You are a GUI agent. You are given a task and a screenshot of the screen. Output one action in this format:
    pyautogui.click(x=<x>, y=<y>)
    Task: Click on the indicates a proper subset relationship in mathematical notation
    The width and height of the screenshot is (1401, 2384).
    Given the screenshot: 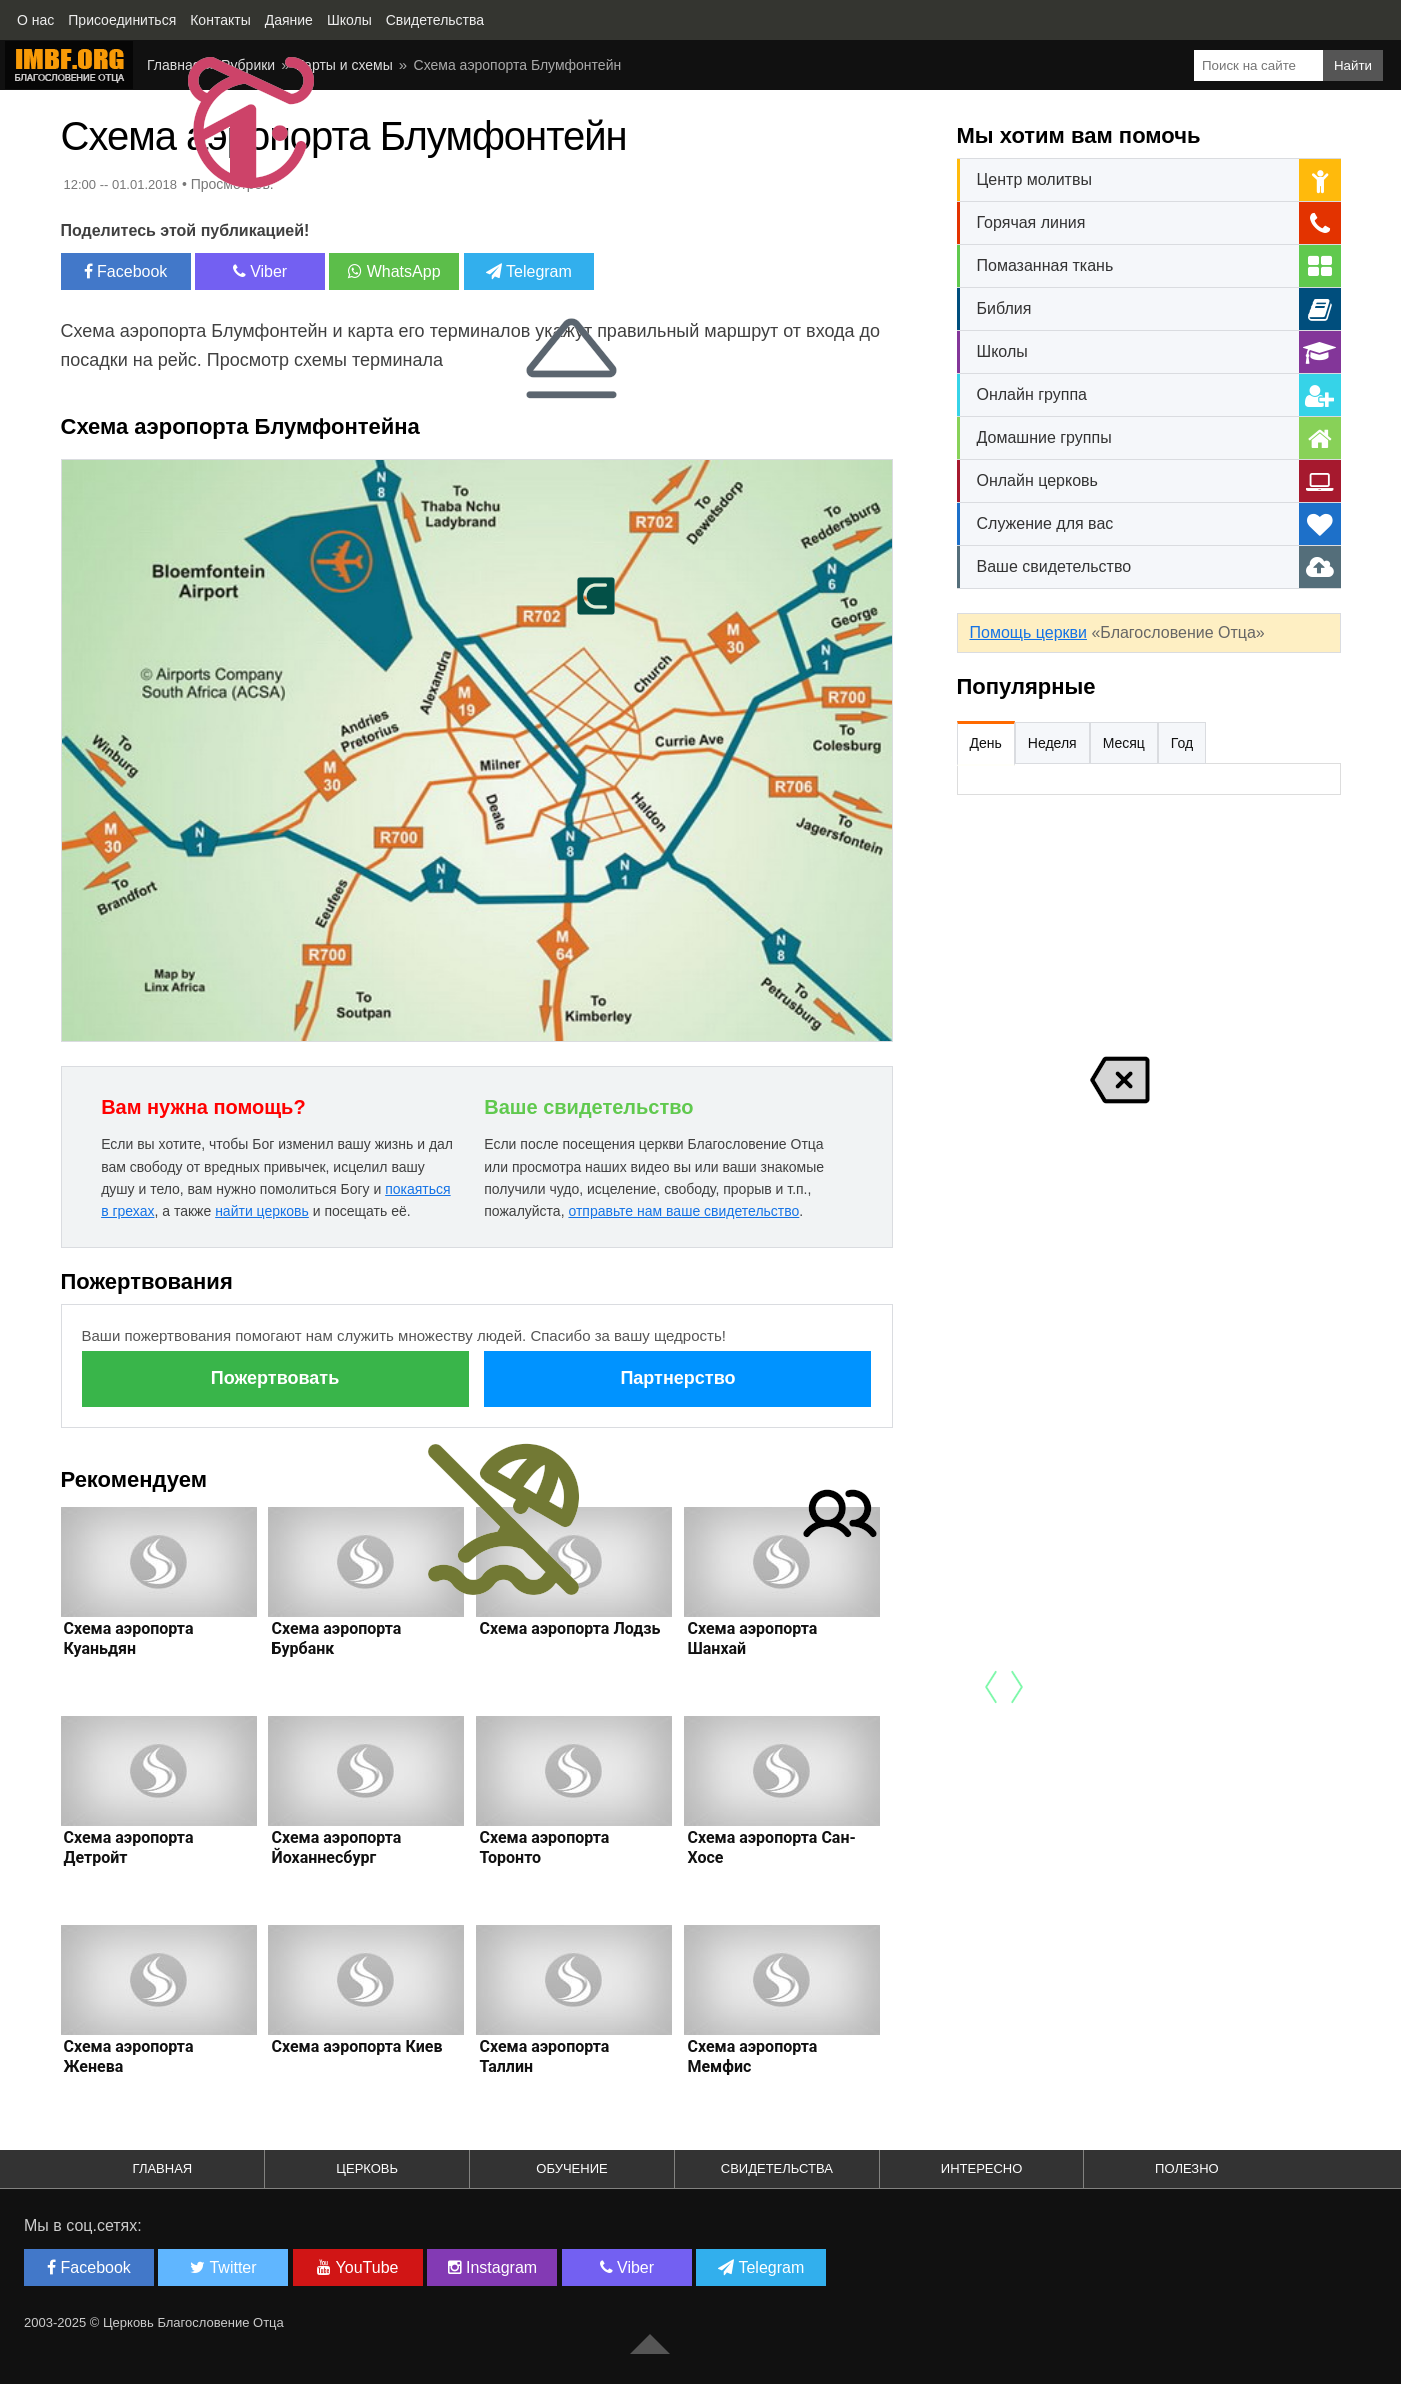 What is the action you would take?
    pyautogui.click(x=596, y=596)
    